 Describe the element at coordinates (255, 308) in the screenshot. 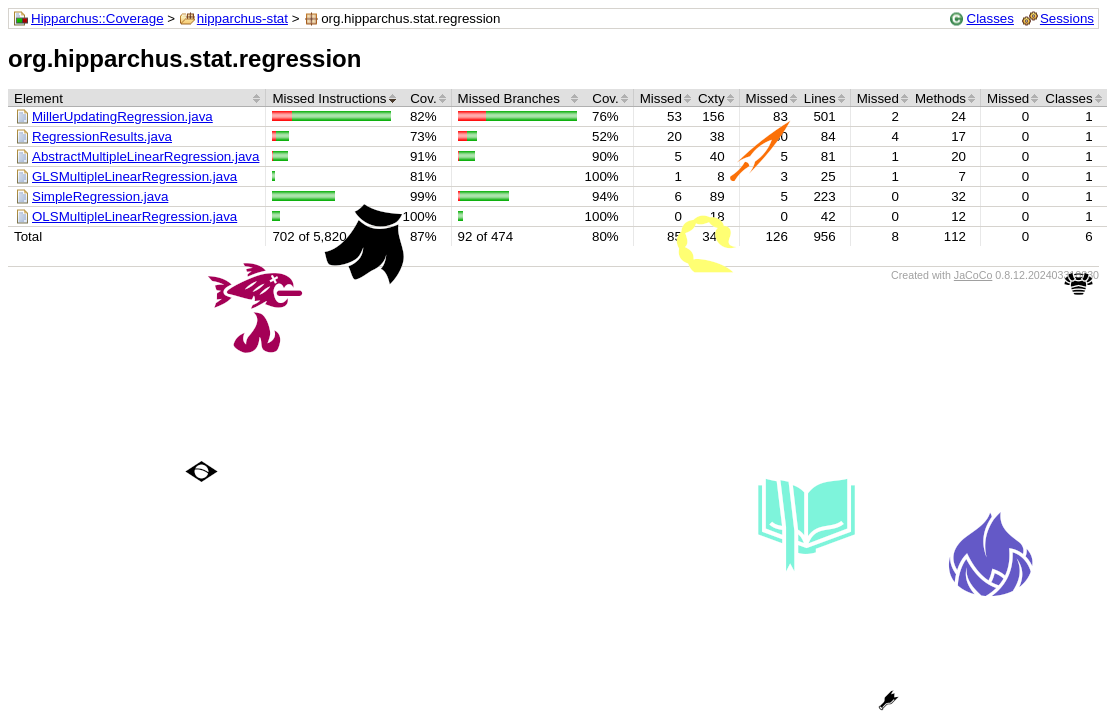

I see `cooked fish item in game inventory` at that location.